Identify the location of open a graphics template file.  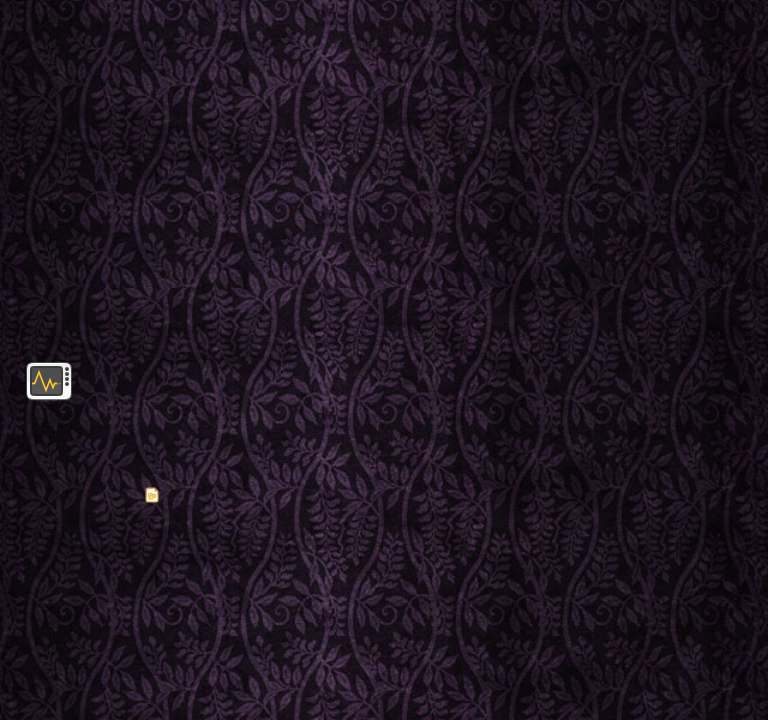
(152, 495).